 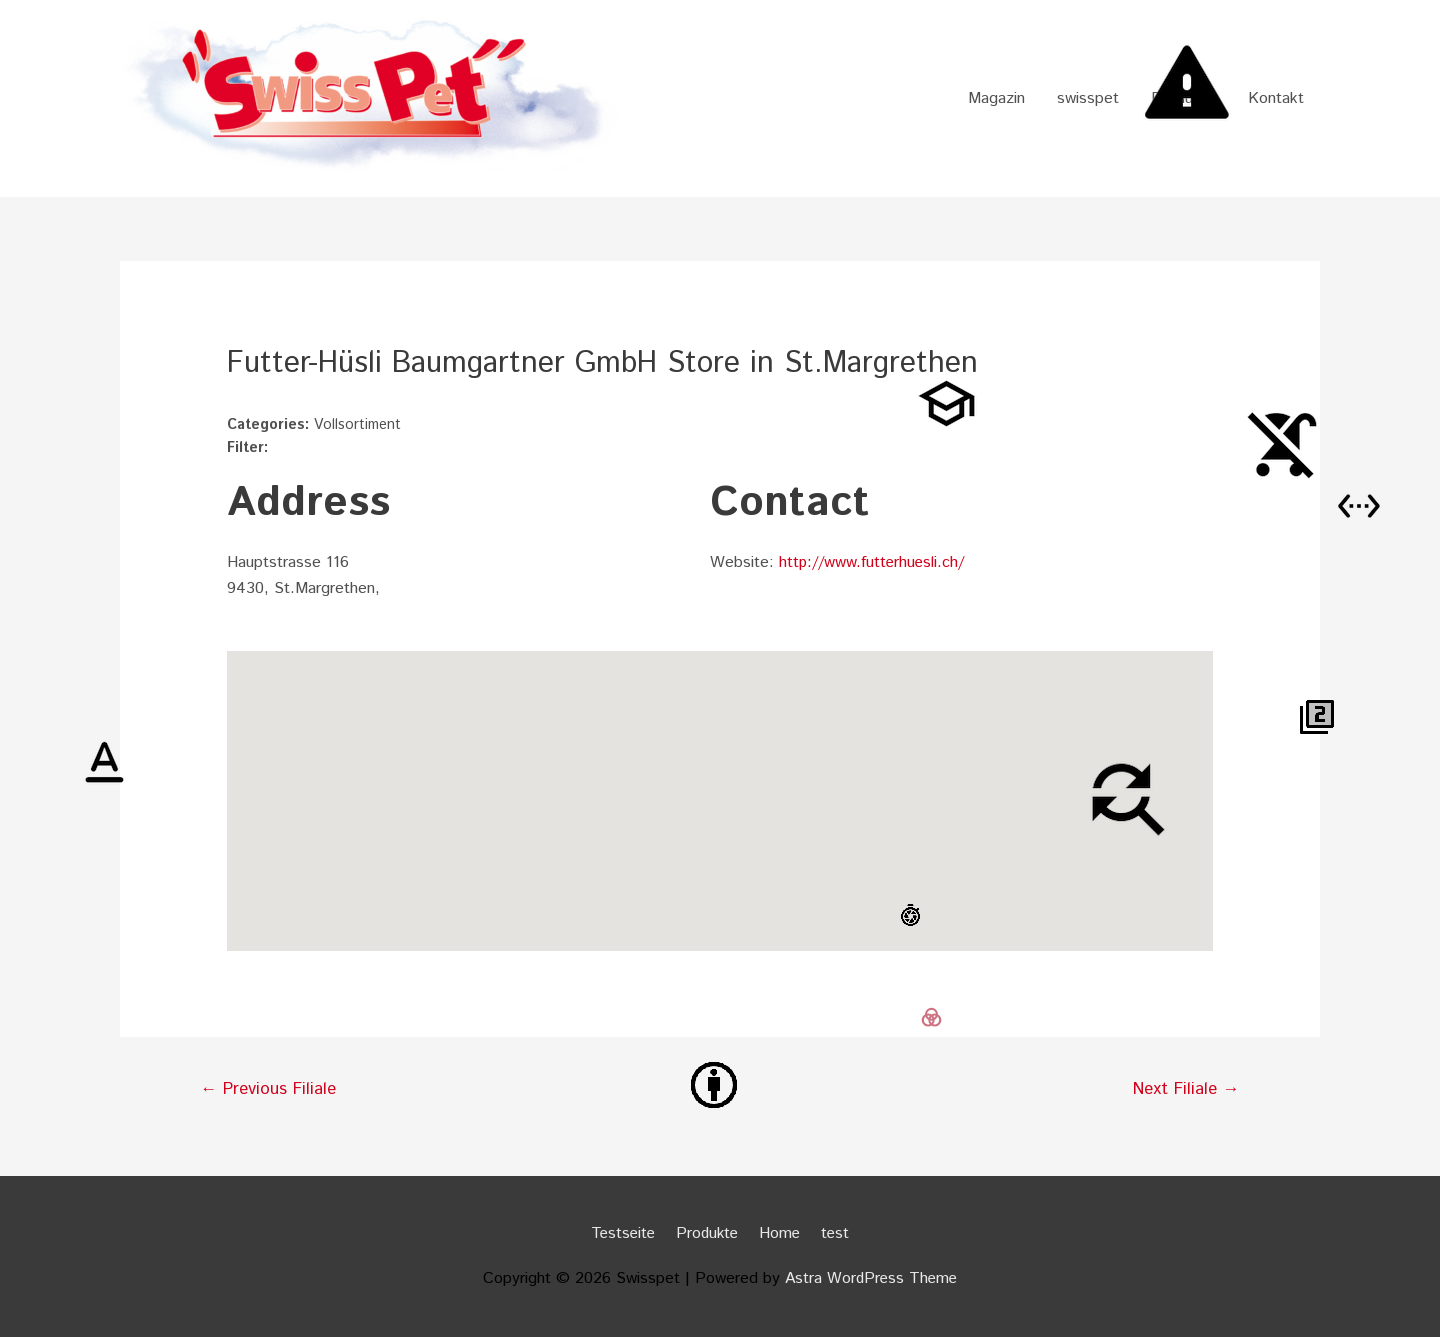 I want to click on indicates overlapping or shared elements between three sets, so click(x=931, y=1017).